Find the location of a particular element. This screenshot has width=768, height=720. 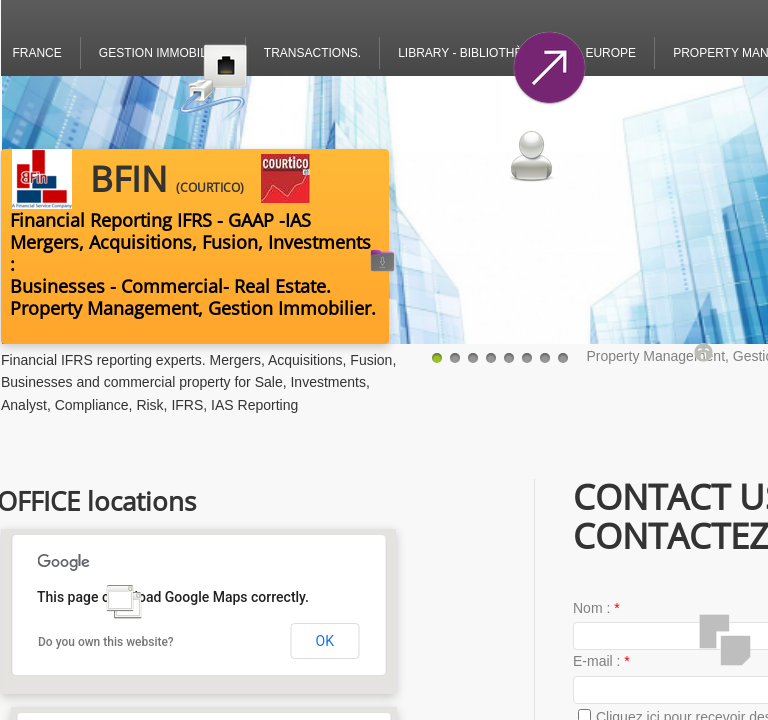

send a kiss or affectionate reaction is located at coordinates (703, 352).